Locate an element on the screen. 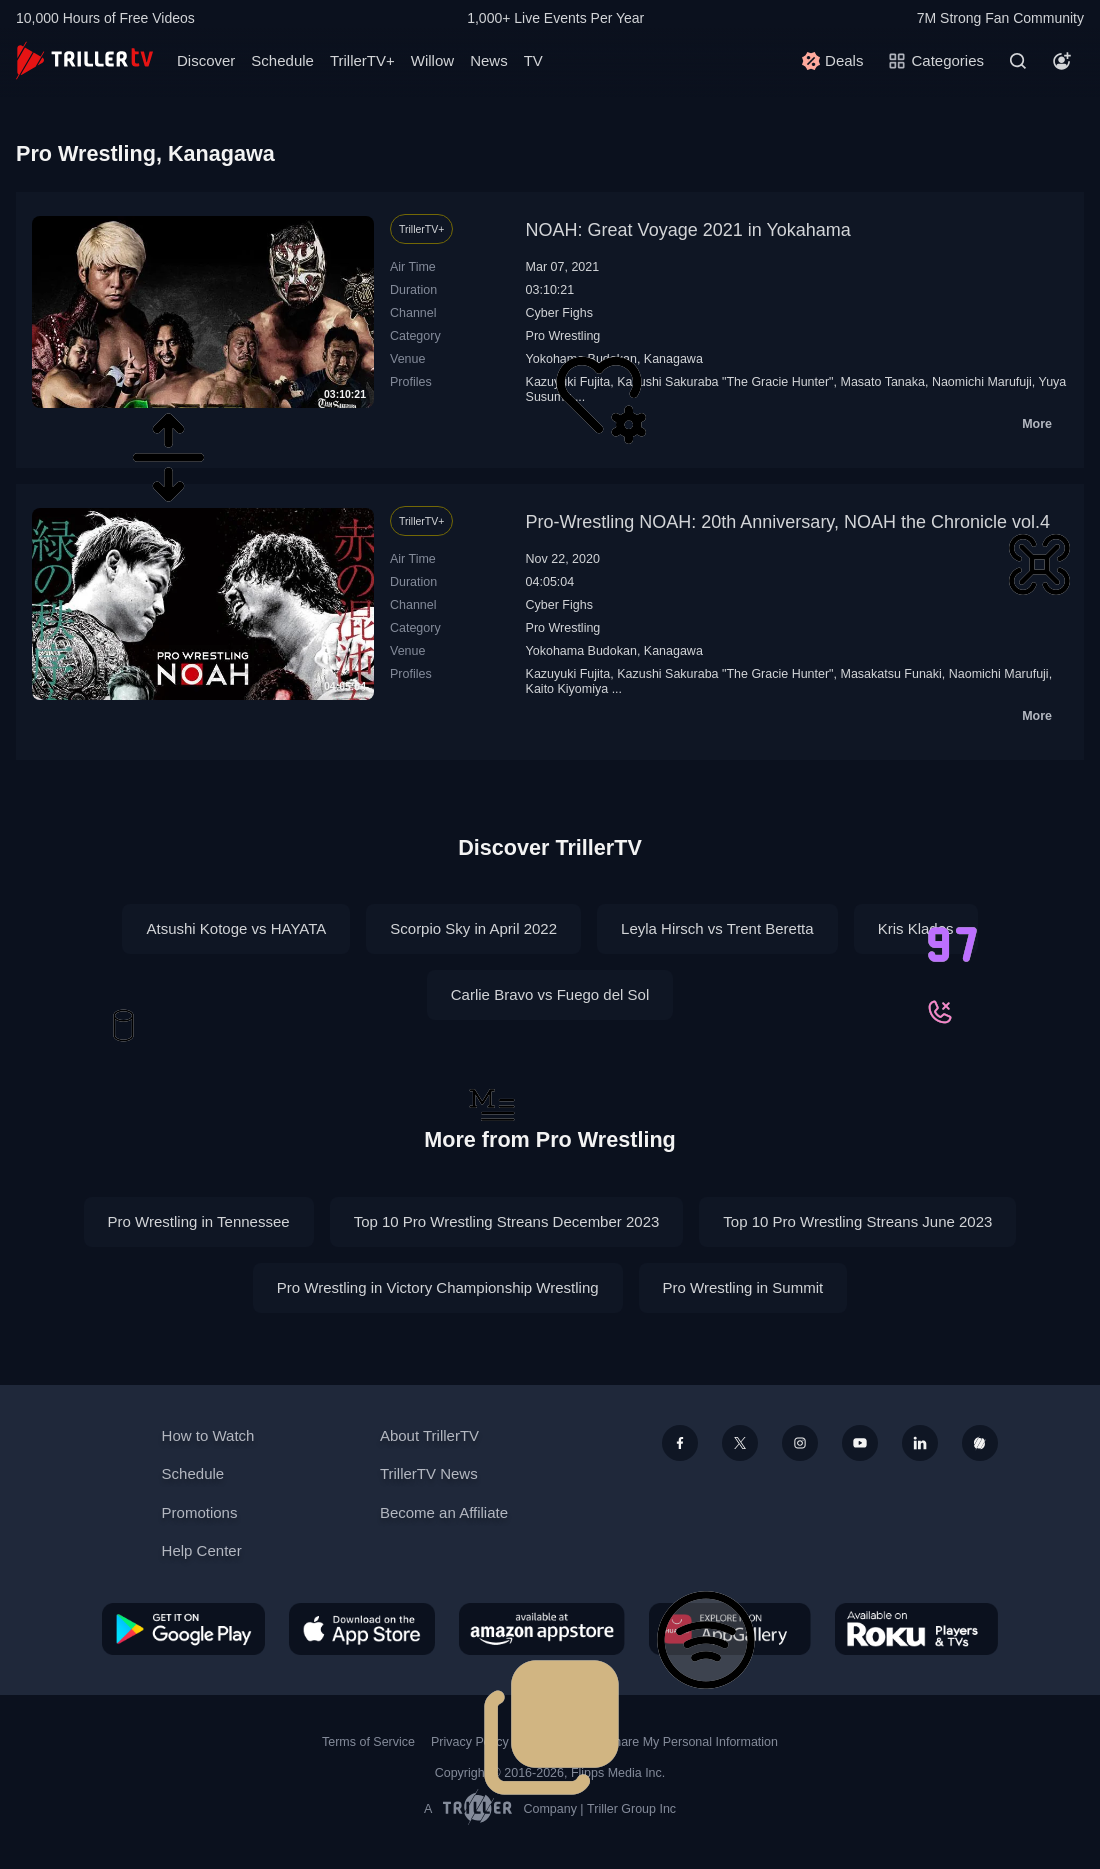 Image resolution: width=1100 pixels, height=1869 pixels. read article on medium is located at coordinates (492, 1105).